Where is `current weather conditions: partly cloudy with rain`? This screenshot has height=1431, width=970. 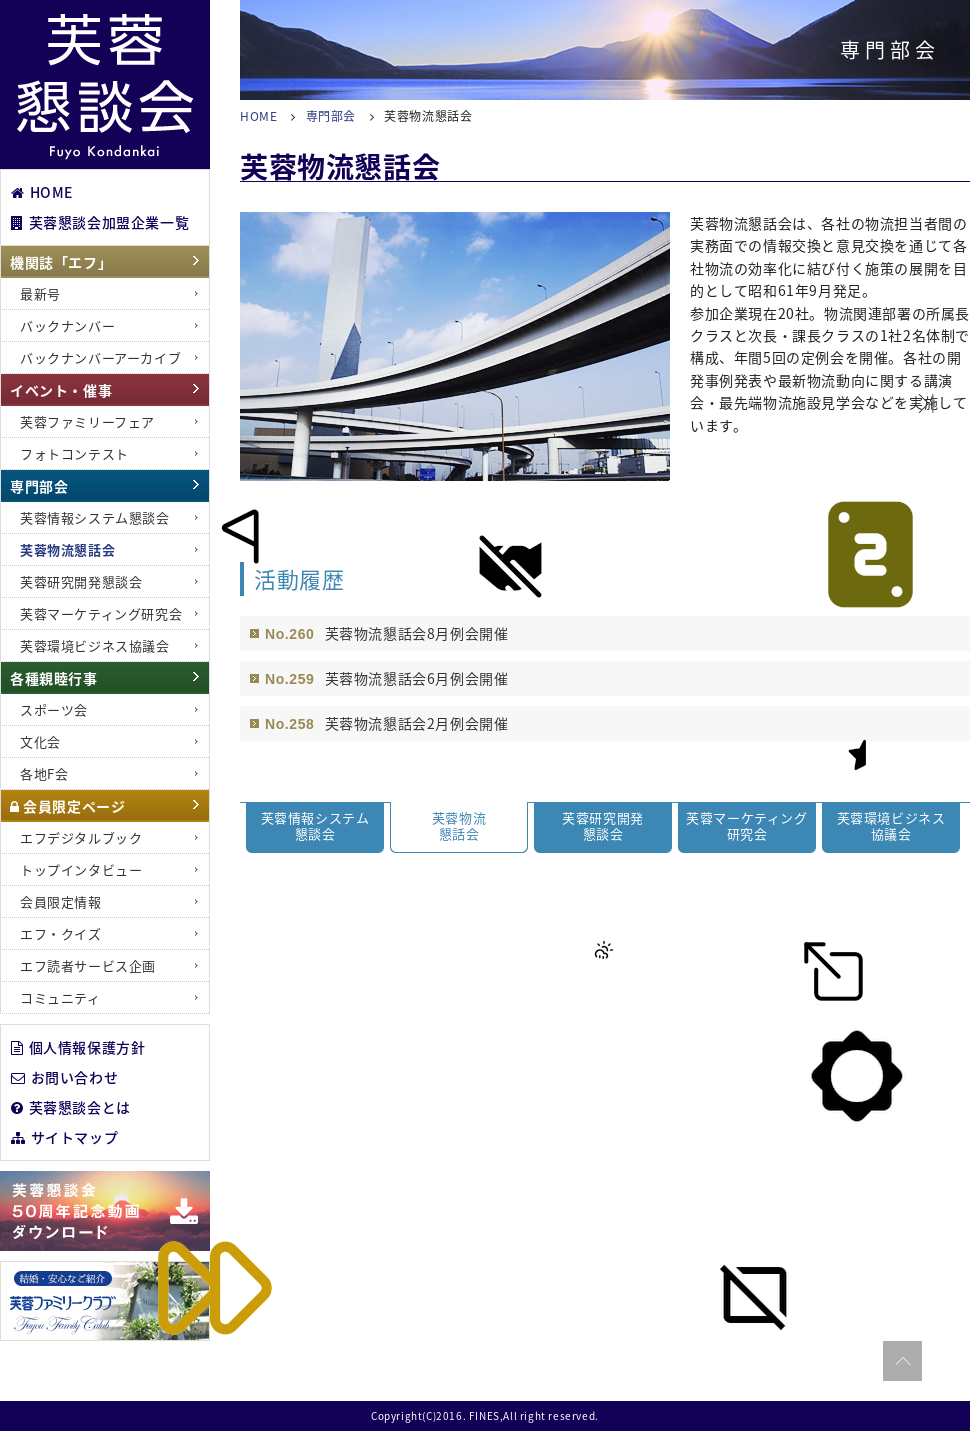
current weather conditions: partly cloudy with rain is located at coordinates (604, 950).